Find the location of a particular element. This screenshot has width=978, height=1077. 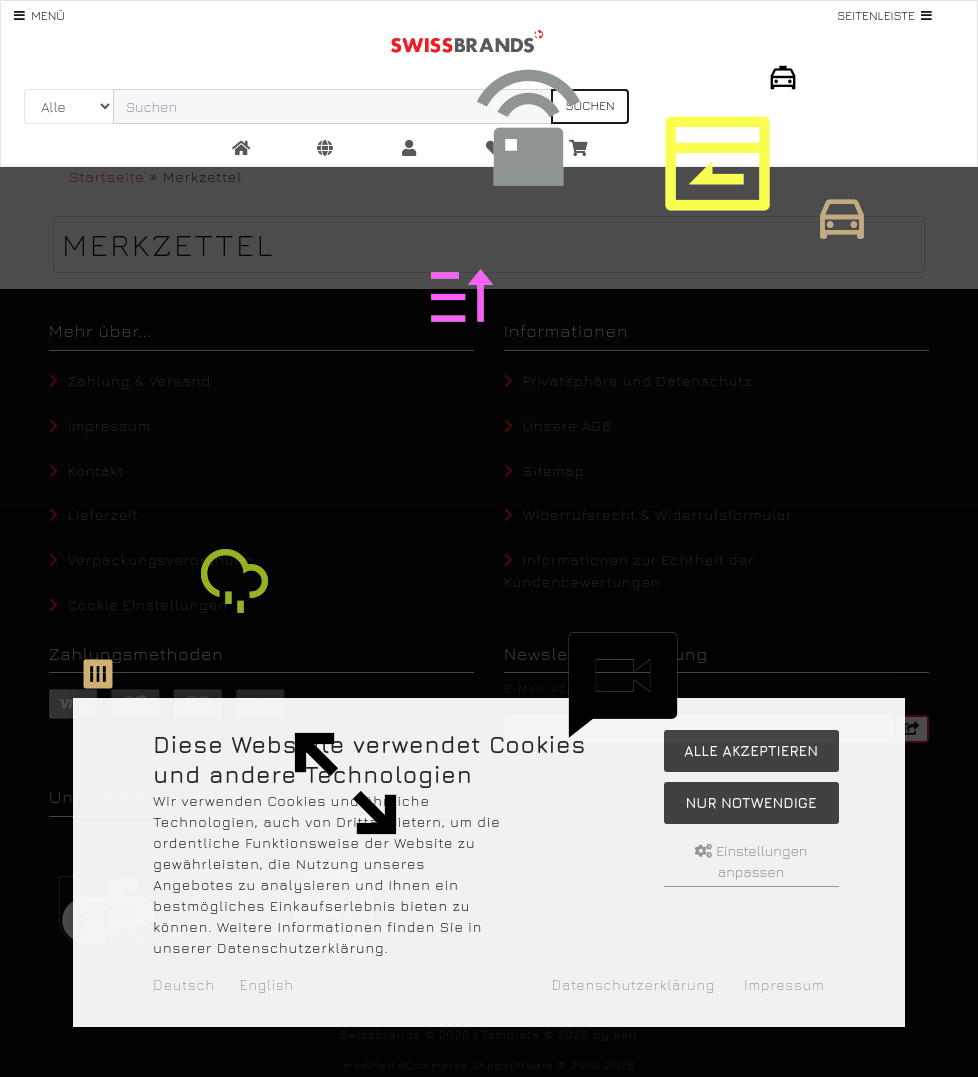

access vehicle or car-related features is located at coordinates (842, 217).